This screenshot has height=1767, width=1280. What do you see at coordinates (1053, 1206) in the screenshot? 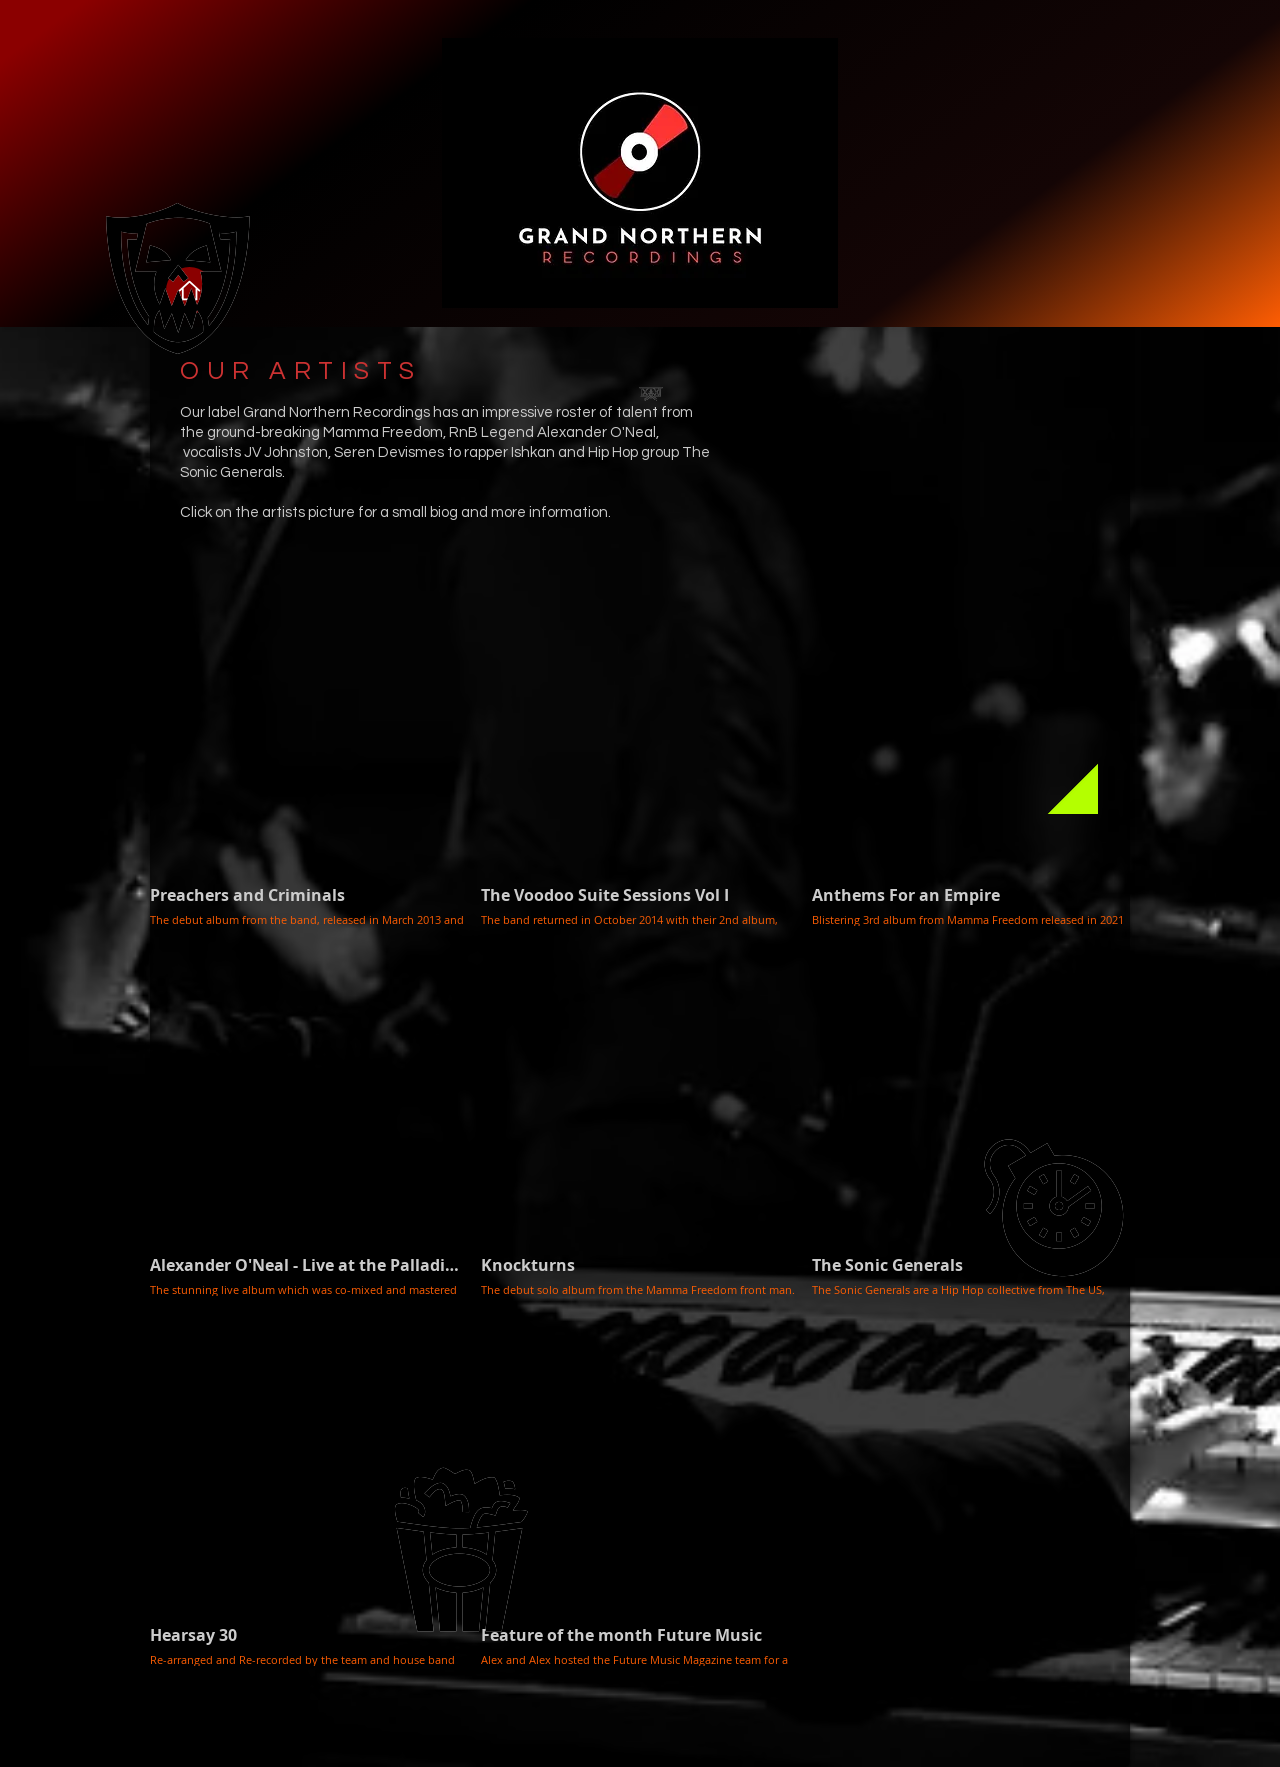
I see `indicates a timed event or countdown` at bounding box center [1053, 1206].